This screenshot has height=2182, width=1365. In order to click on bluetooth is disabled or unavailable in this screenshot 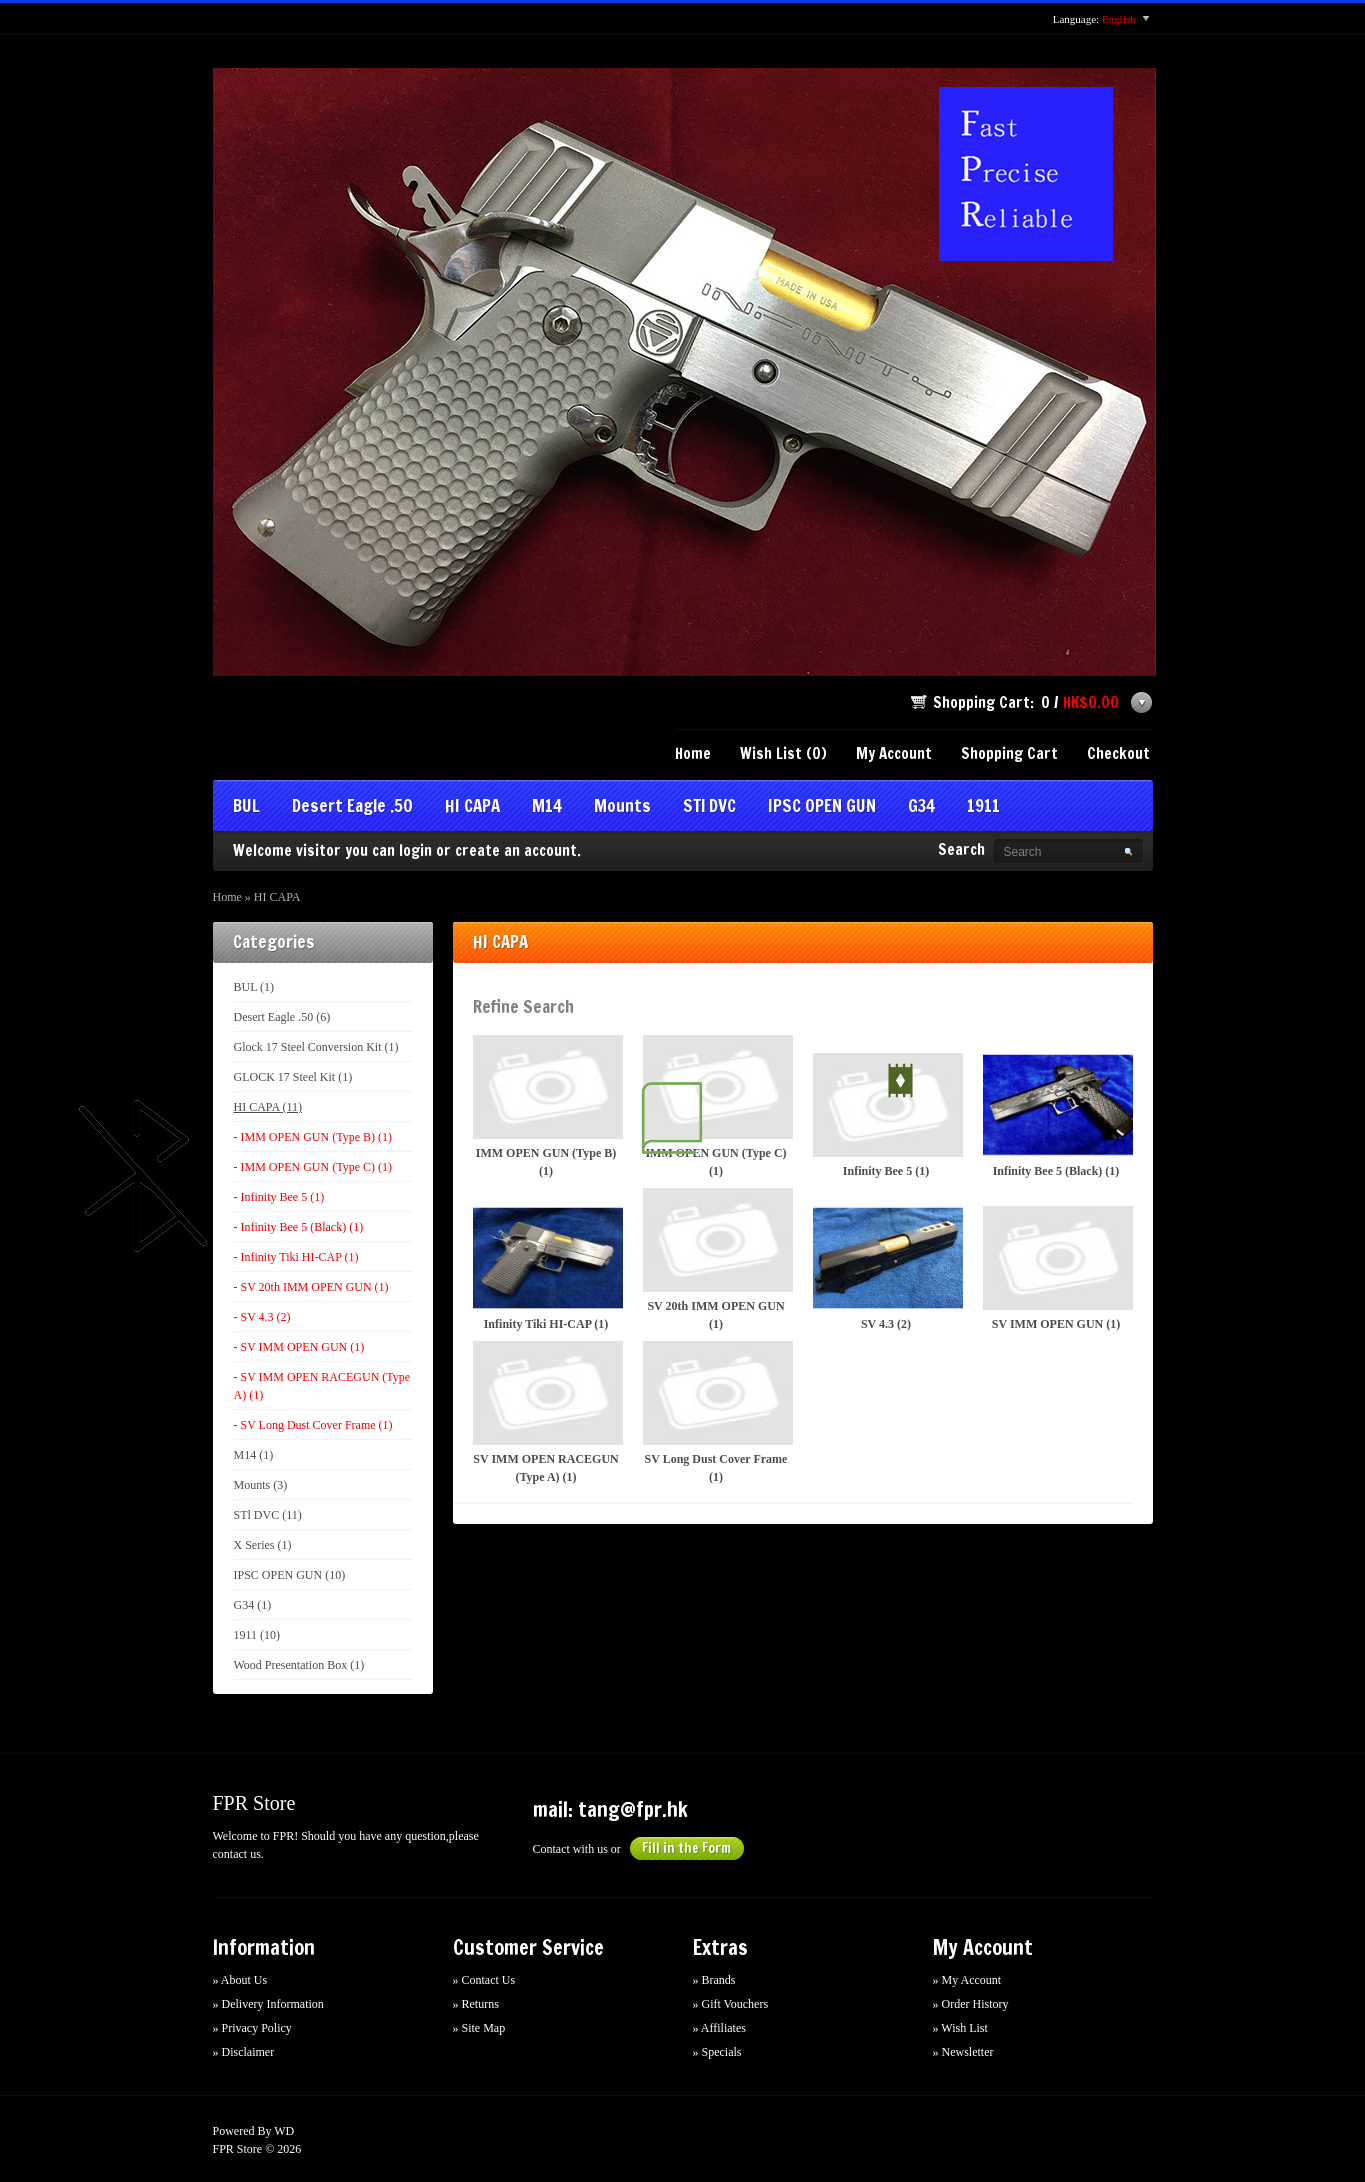, I will do `click(137, 1176)`.